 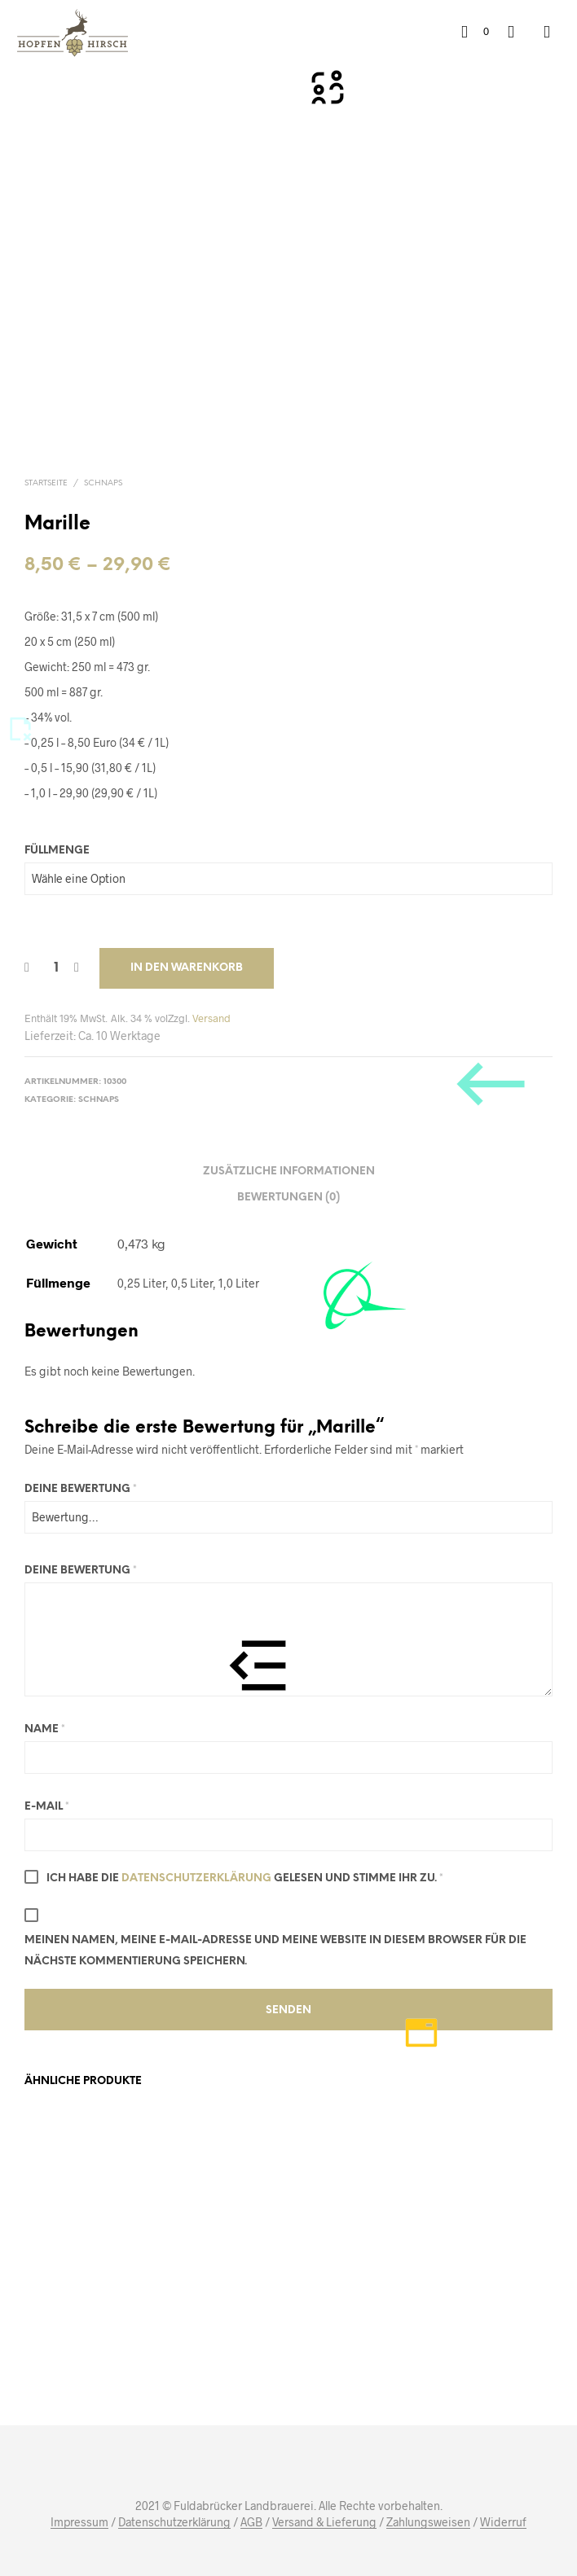 What do you see at coordinates (364, 1295) in the screenshot?
I see `boeing company logo` at bounding box center [364, 1295].